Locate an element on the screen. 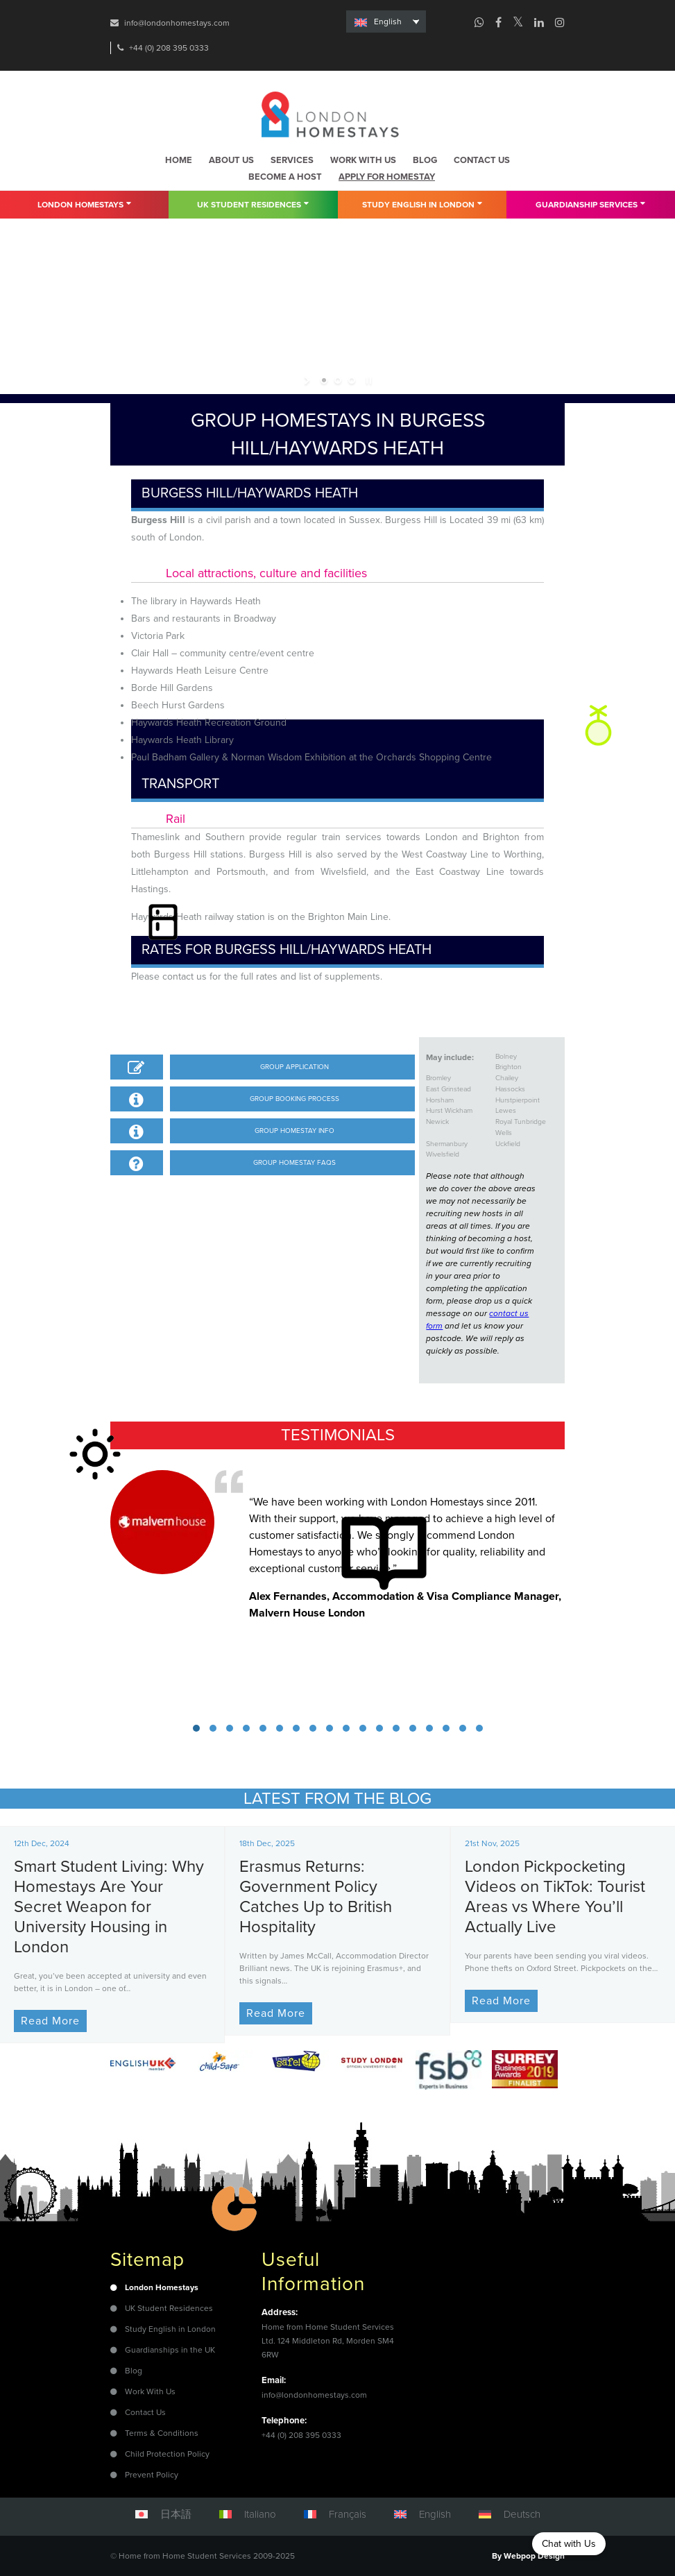 Image resolution: width=675 pixels, height=2576 pixels. indicates nonbinary gender identity option is located at coordinates (598, 725).